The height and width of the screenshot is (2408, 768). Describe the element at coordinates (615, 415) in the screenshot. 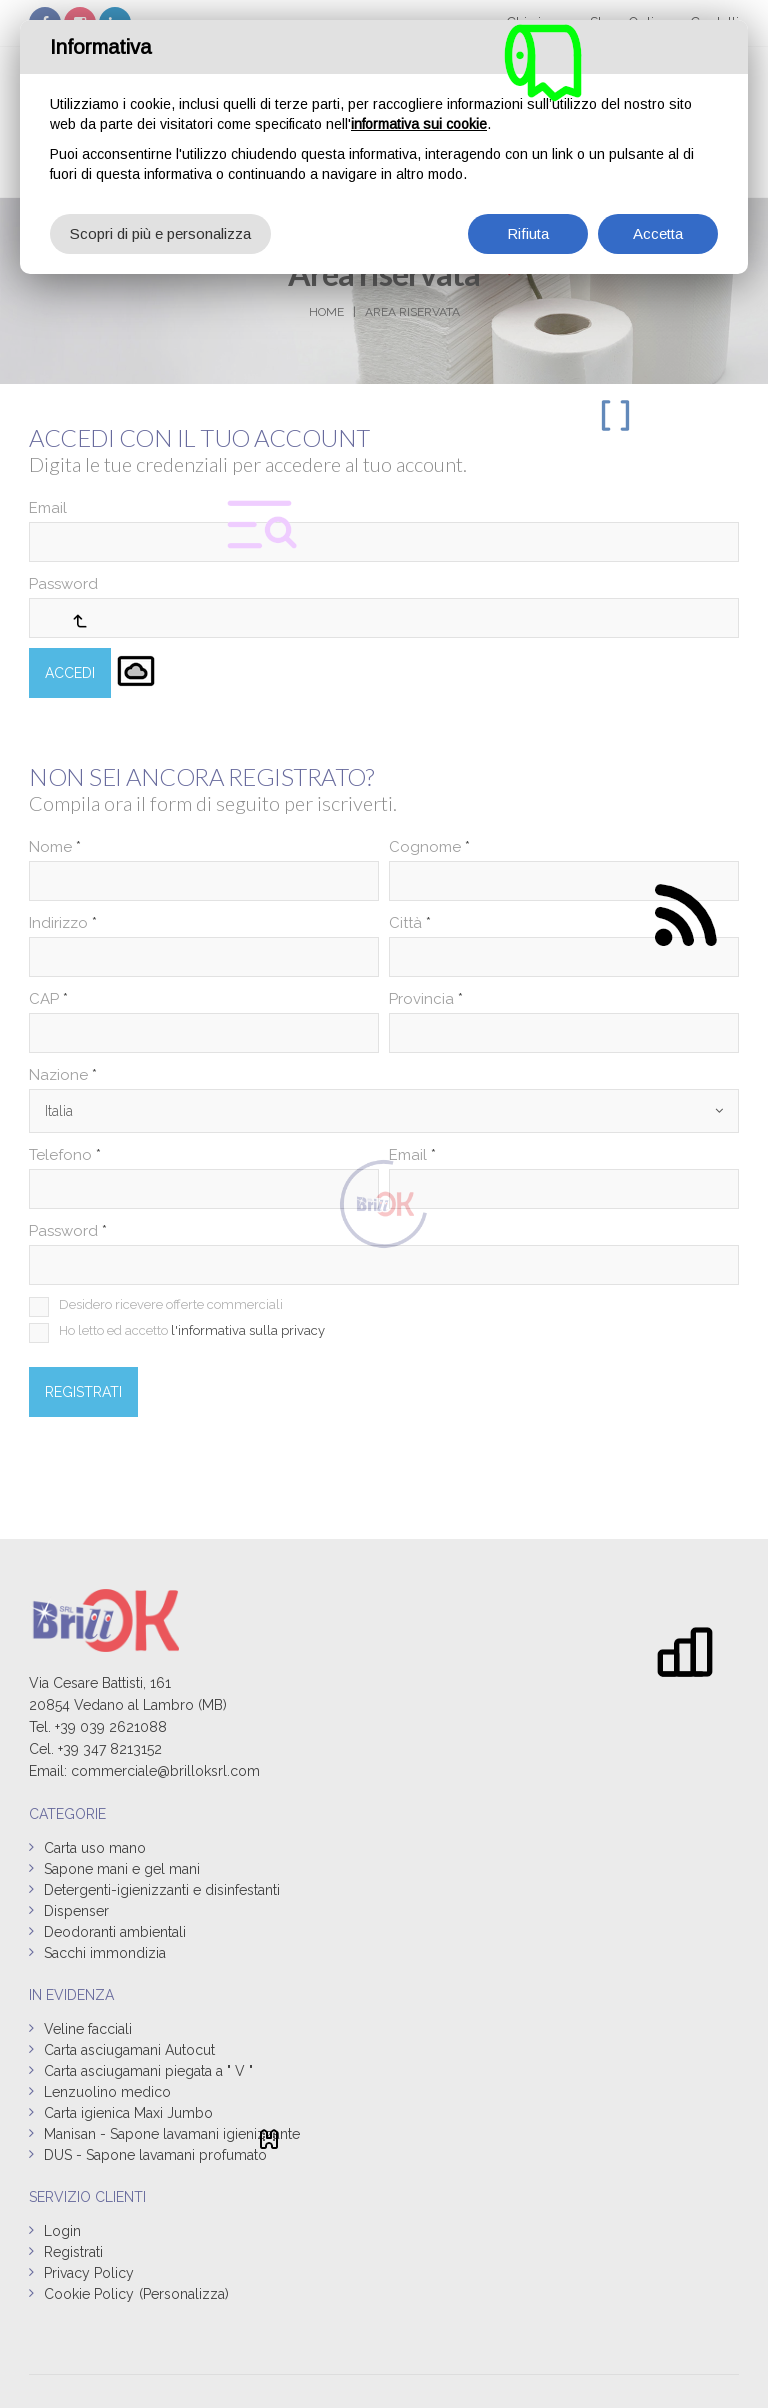

I see `insert code or text brackets` at that location.